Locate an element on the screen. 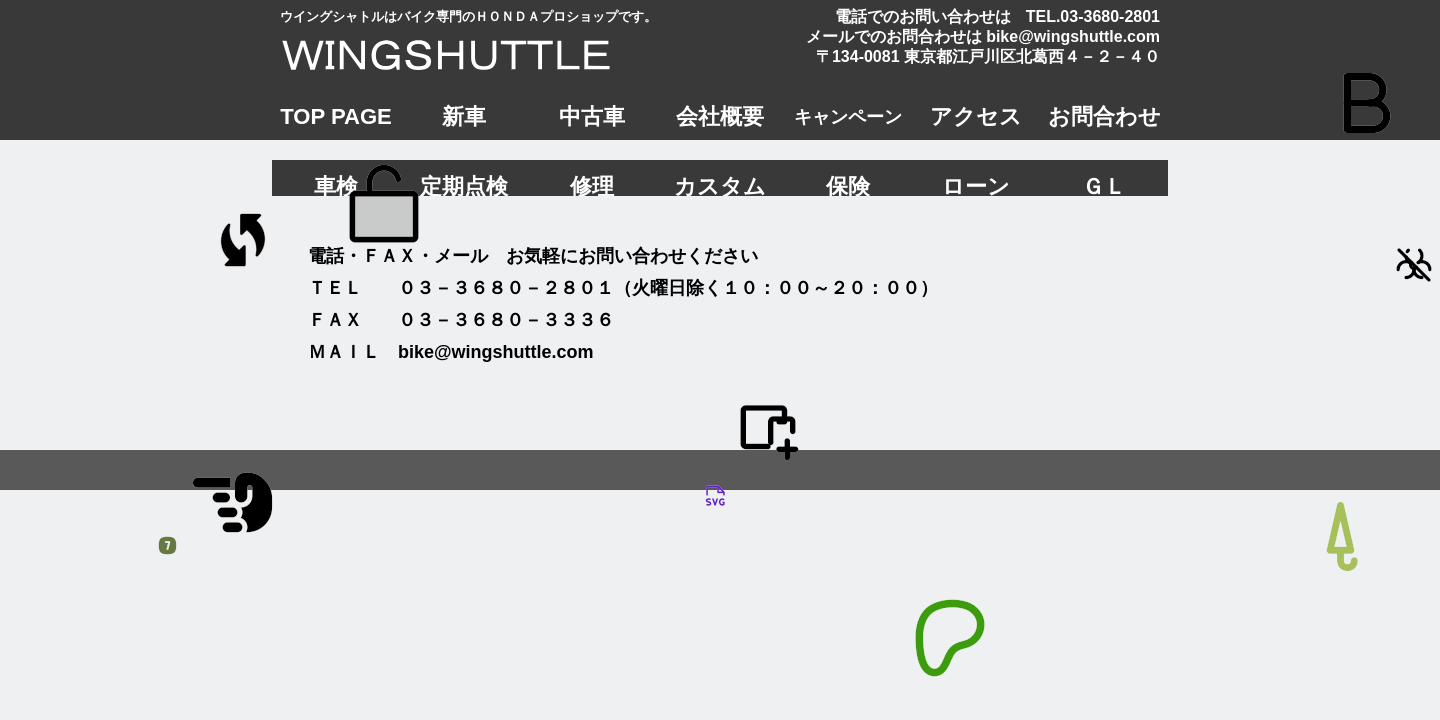 The width and height of the screenshot is (1440, 720). go back to the previous screen is located at coordinates (232, 502).